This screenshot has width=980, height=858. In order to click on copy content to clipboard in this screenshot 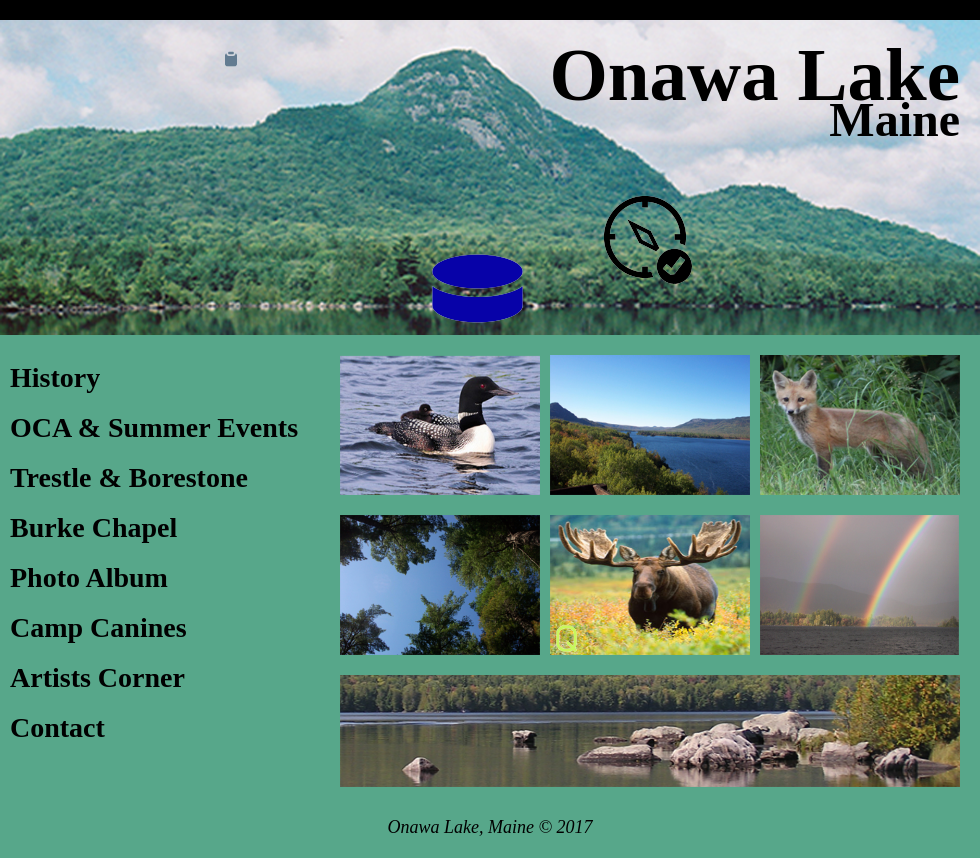, I will do `click(231, 59)`.